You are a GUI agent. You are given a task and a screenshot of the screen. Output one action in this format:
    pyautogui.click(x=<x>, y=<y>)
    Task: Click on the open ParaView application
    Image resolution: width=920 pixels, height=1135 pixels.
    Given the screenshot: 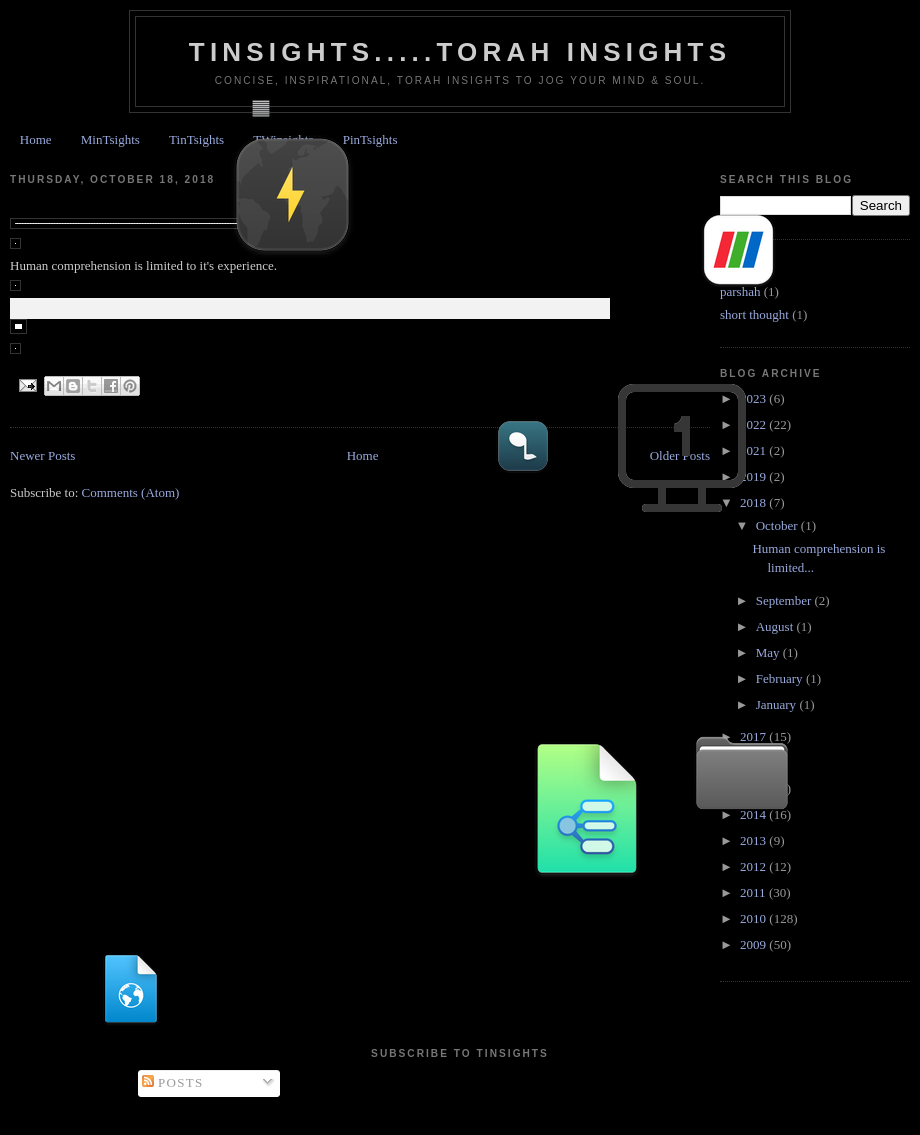 What is the action you would take?
    pyautogui.click(x=738, y=250)
    